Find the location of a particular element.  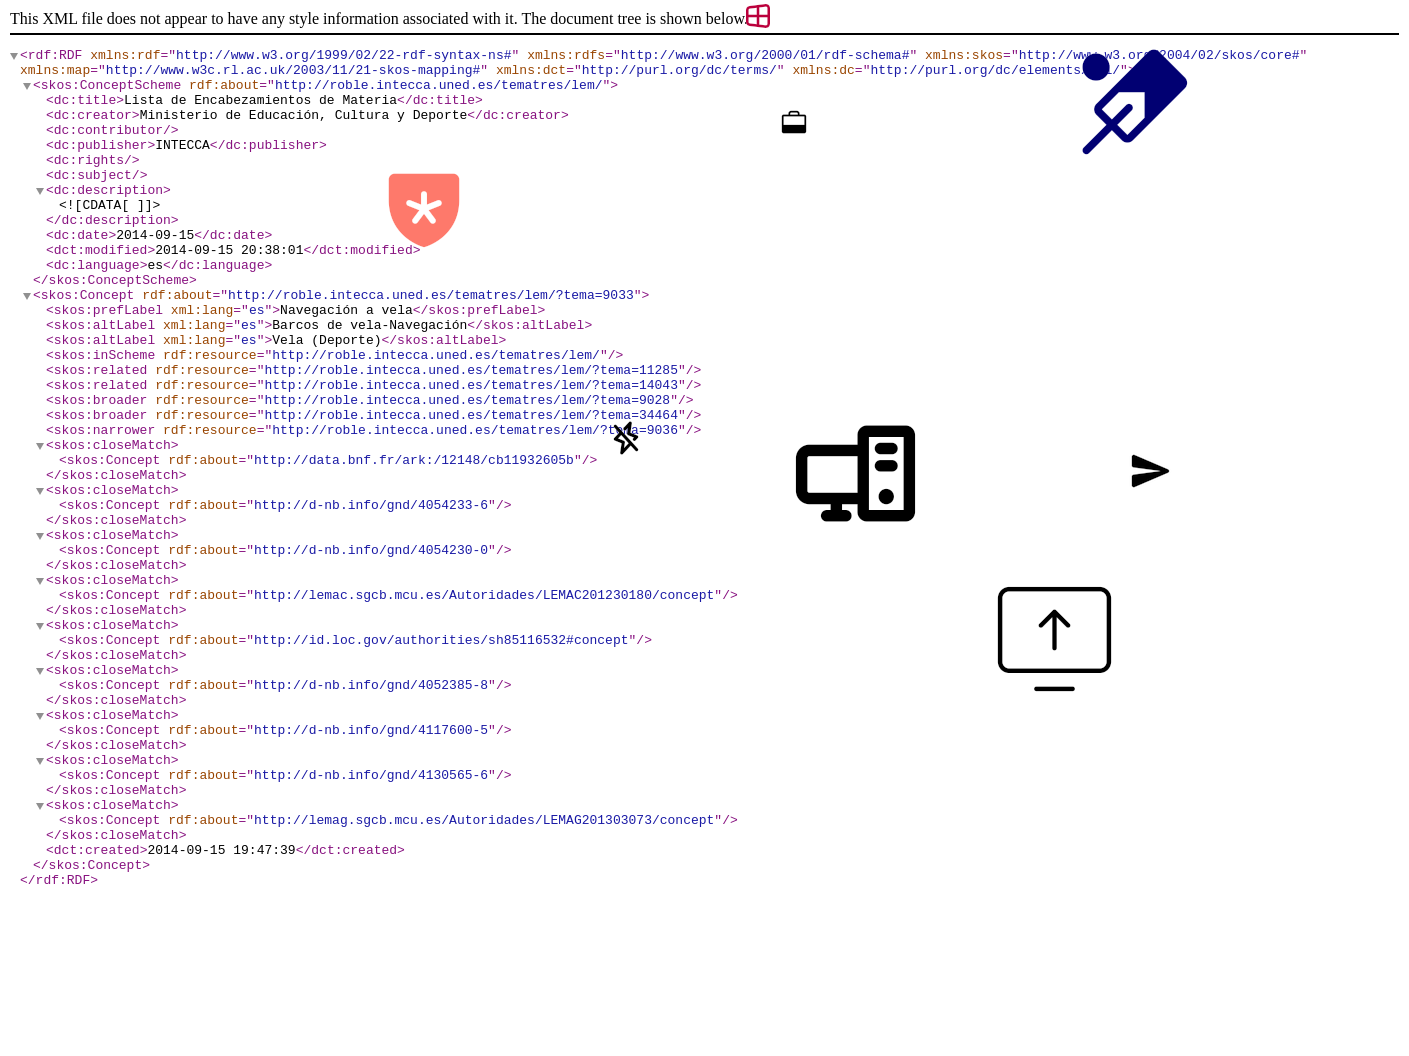

access cricket sports scores or content is located at coordinates (1129, 100).